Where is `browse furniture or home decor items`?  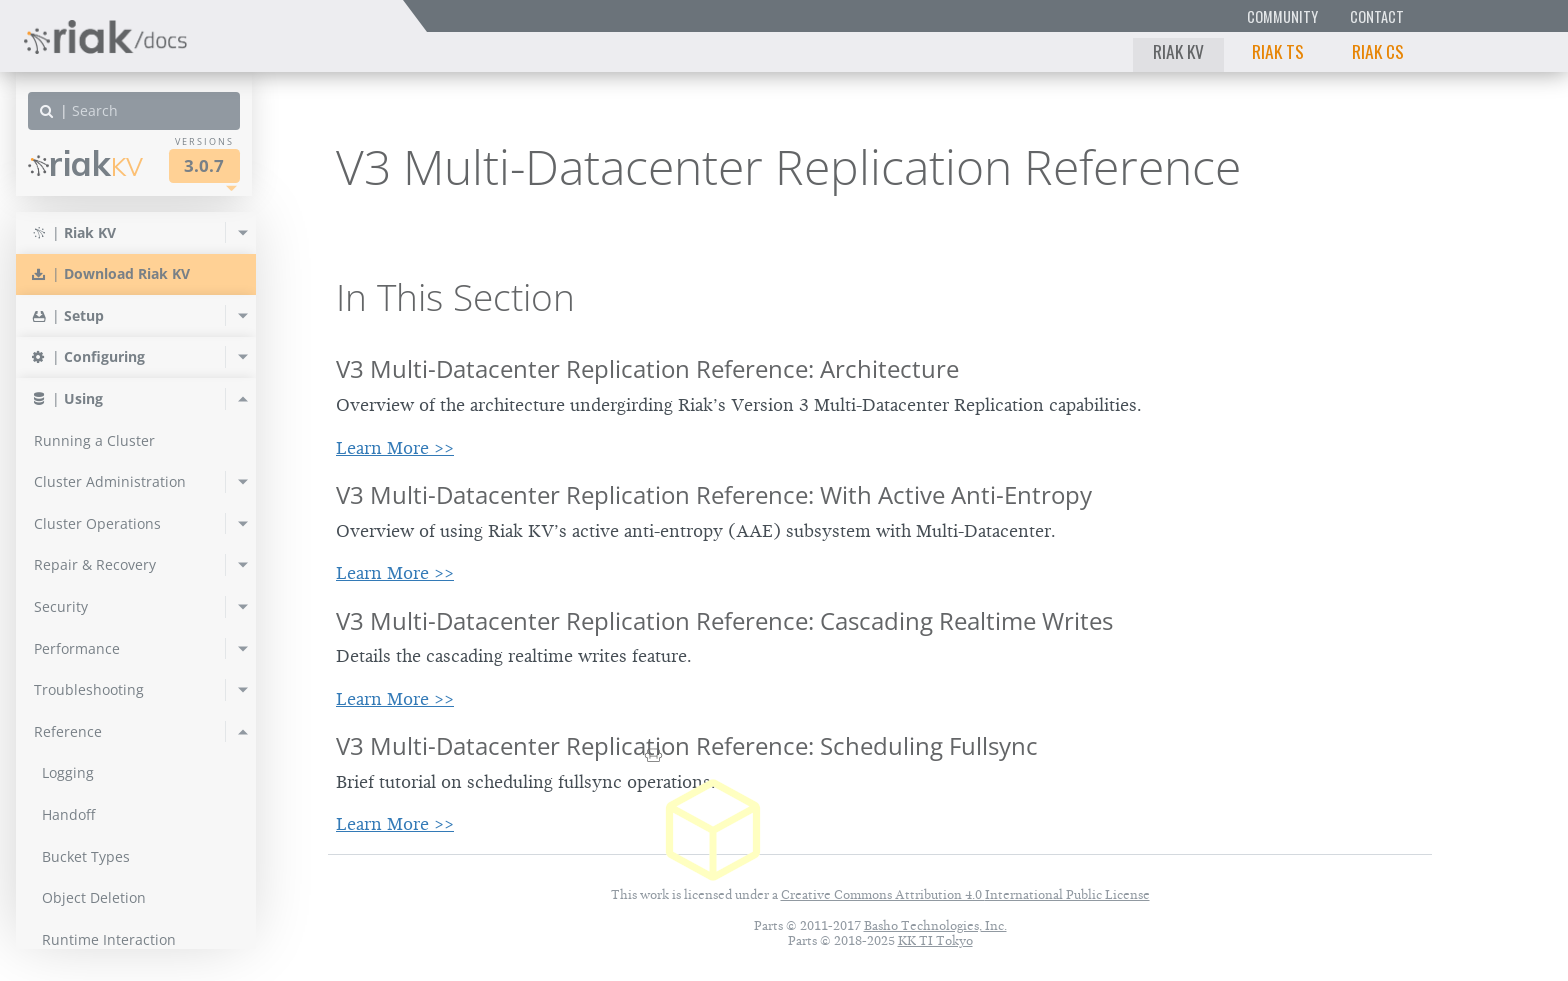
browse furniture or home decor items is located at coordinates (653, 755).